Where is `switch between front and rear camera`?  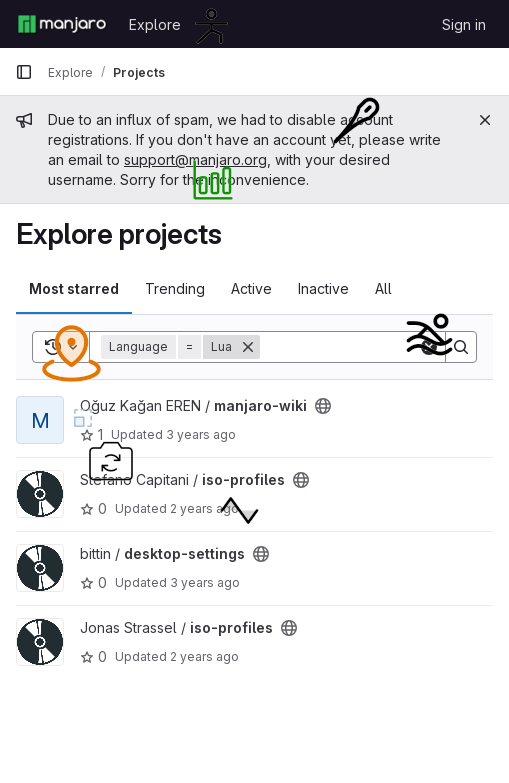
switch between front and rear camera is located at coordinates (111, 462).